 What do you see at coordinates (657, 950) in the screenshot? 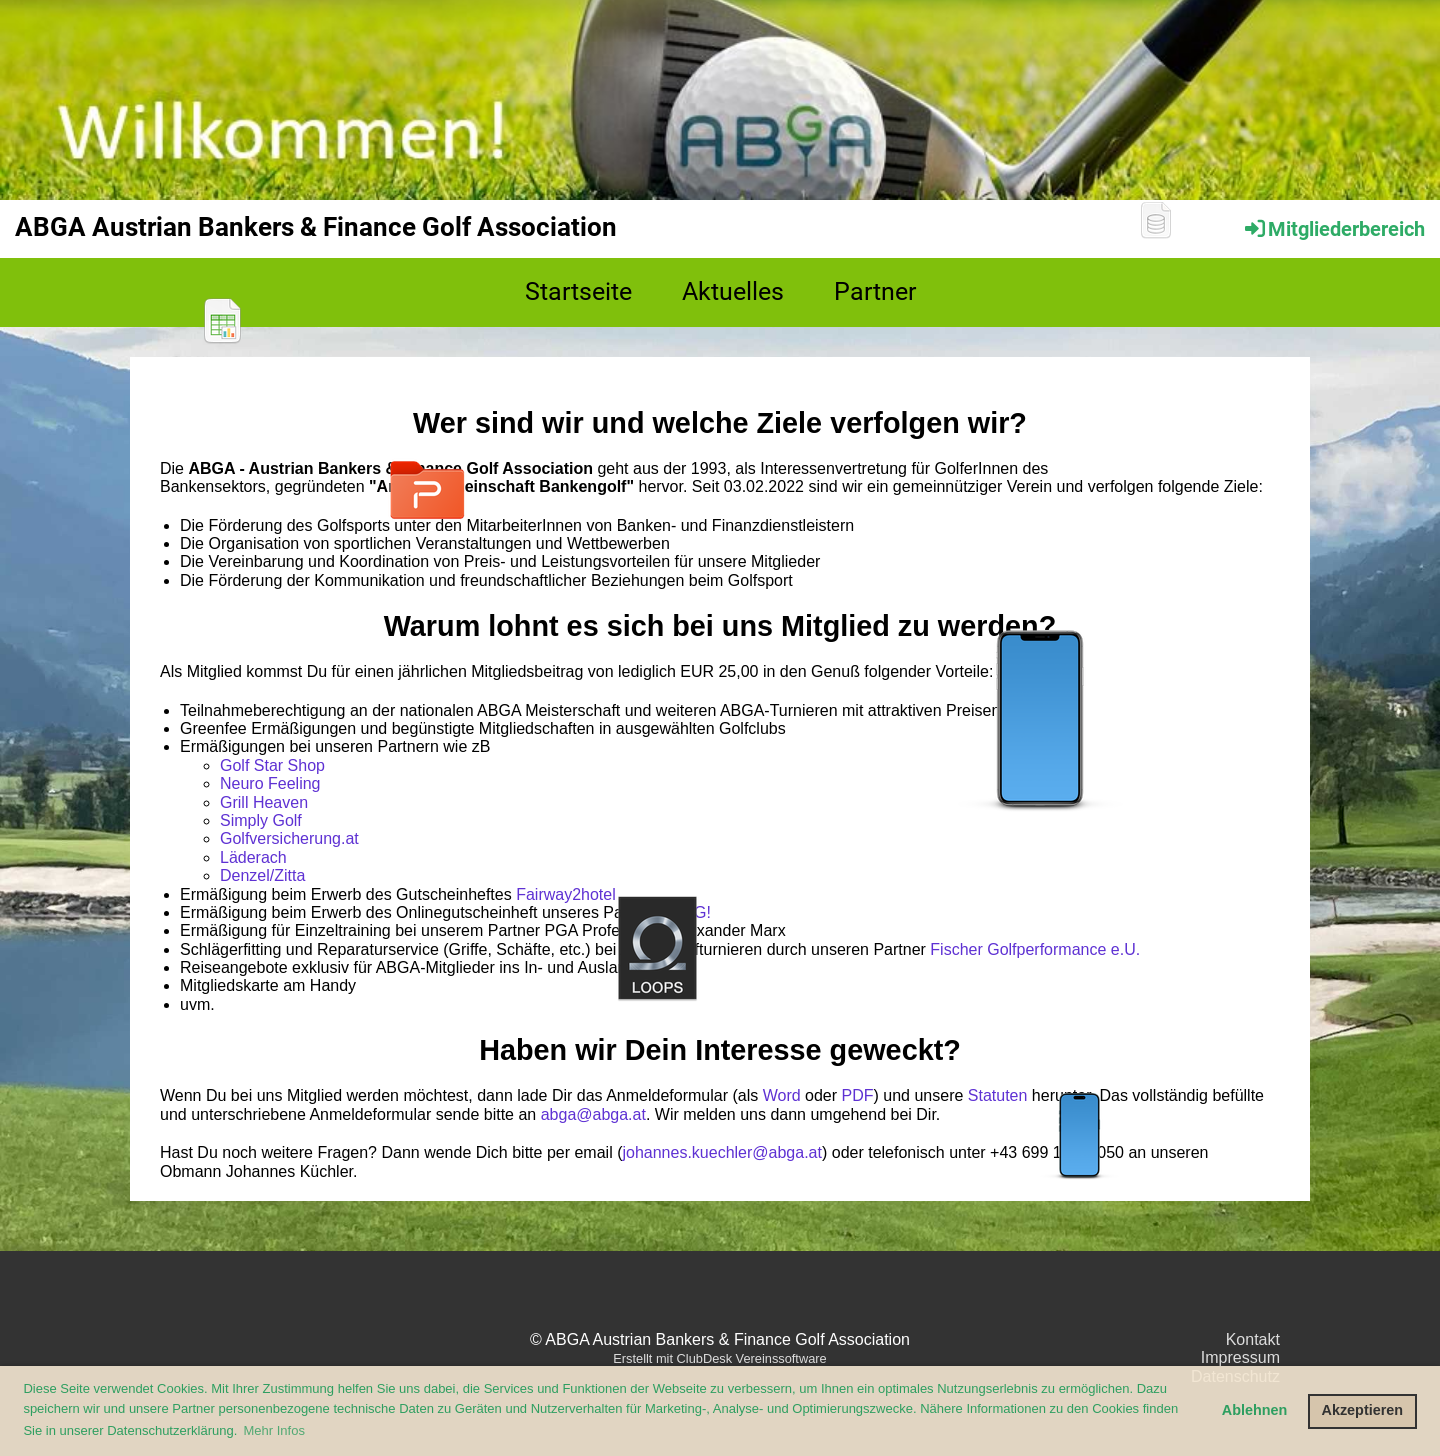
I see `manage Apple Loops storage in GarageBand` at bounding box center [657, 950].